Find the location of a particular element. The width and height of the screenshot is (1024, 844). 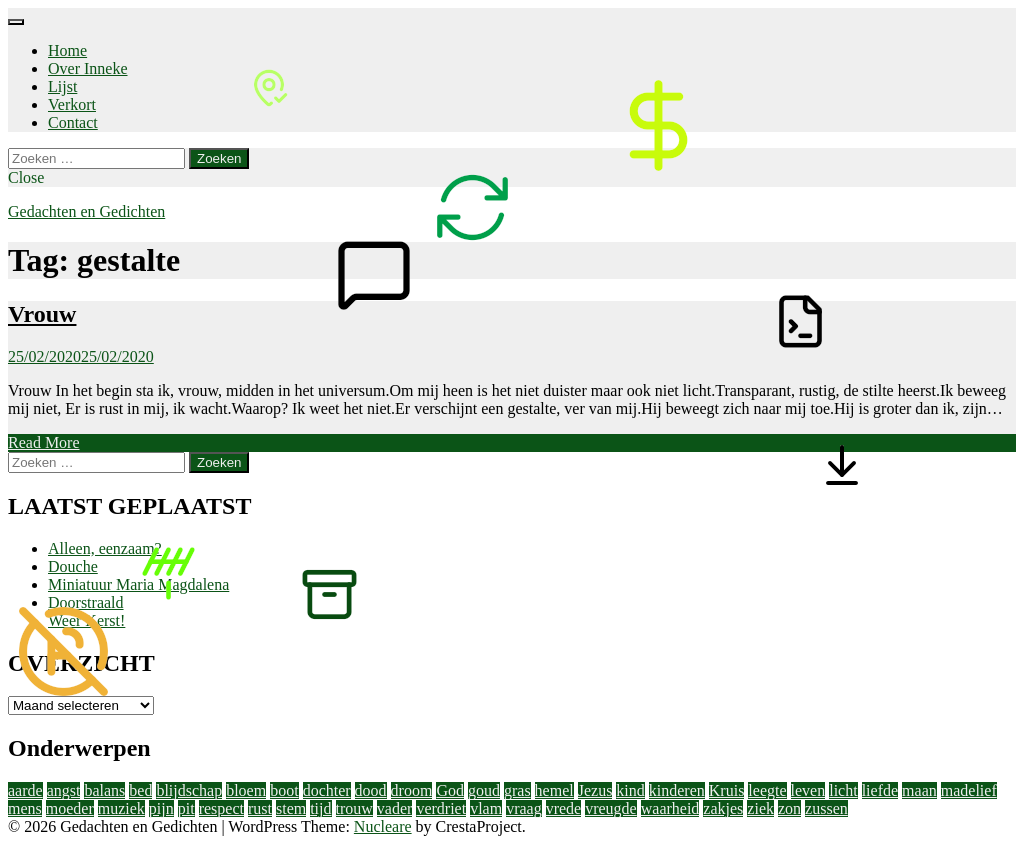

open terminal or command line file is located at coordinates (800, 321).